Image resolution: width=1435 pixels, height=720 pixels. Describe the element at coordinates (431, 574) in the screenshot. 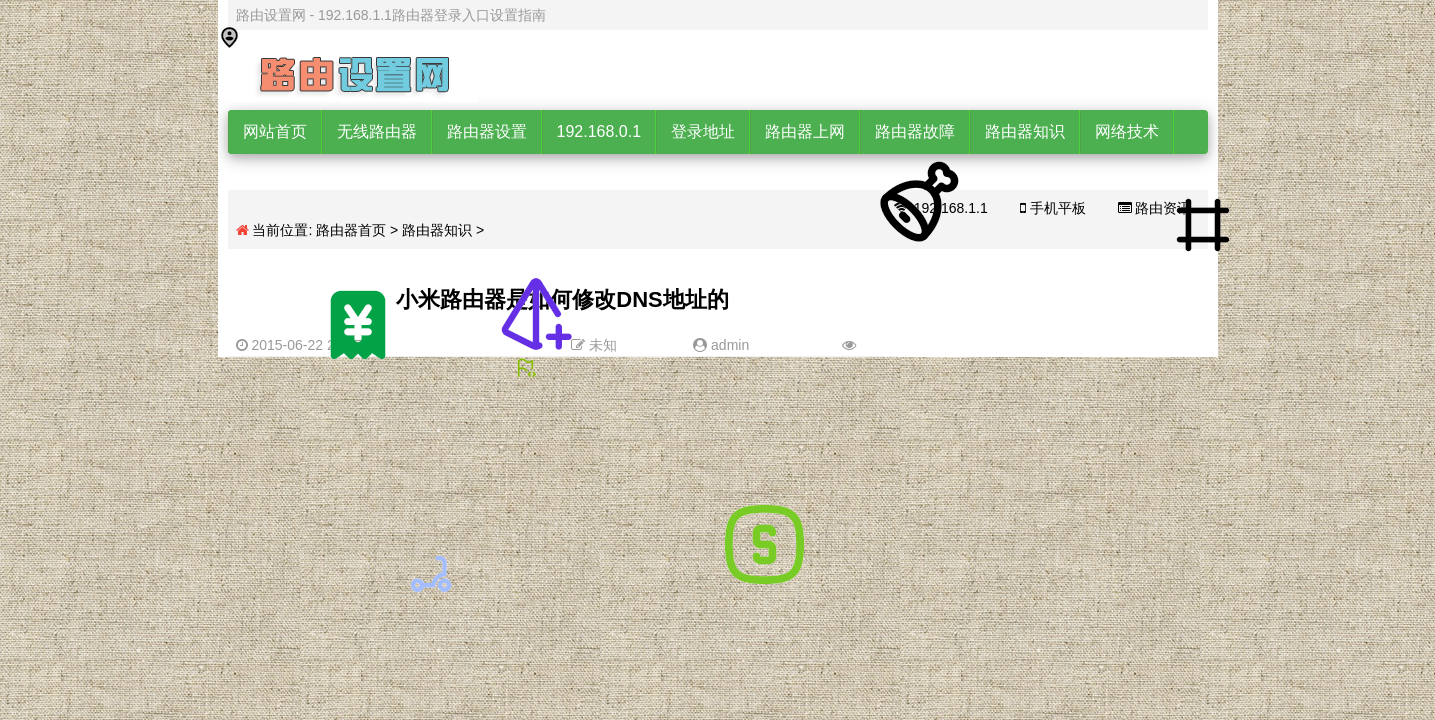

I see `select scooter as transportation mode` at that location.